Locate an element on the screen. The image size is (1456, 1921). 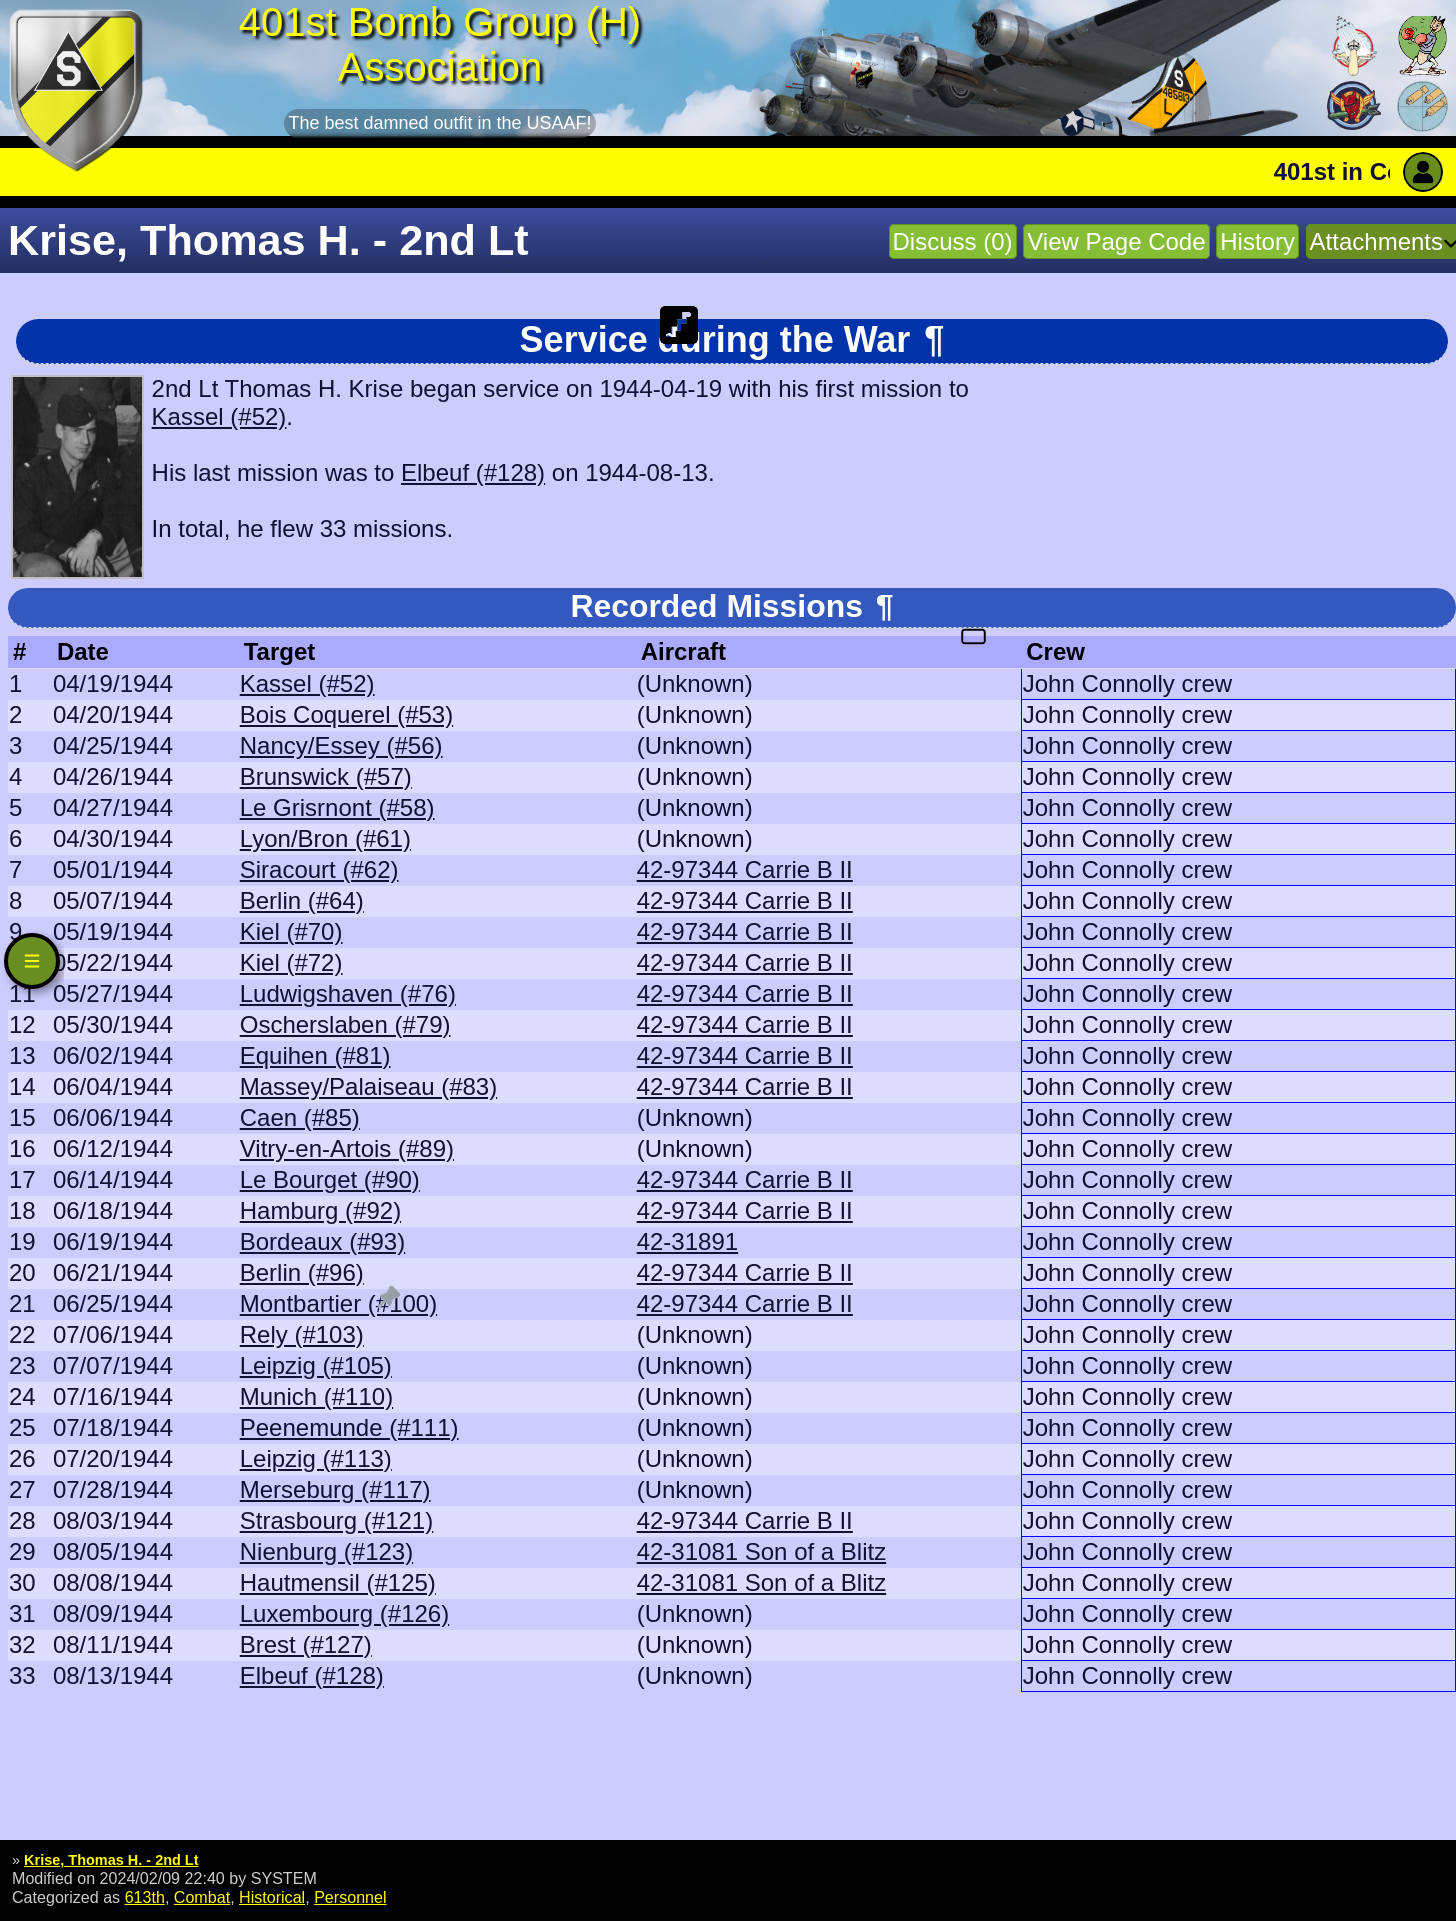
toggle to landscape orientation is located at coordinates (973, 636).